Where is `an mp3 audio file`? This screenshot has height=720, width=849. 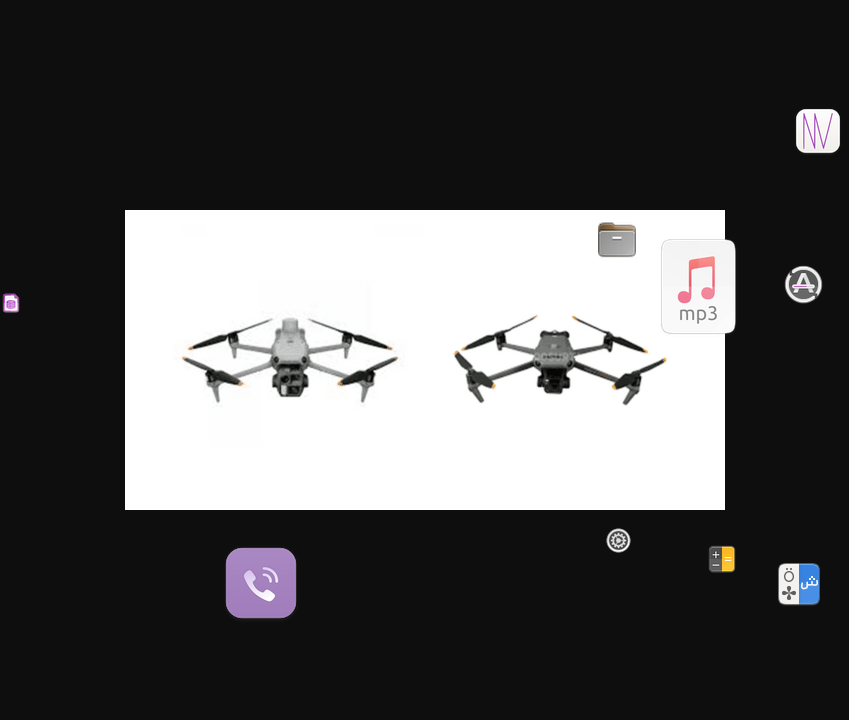 an mp3 audio file is located at coordinates (698, 286).